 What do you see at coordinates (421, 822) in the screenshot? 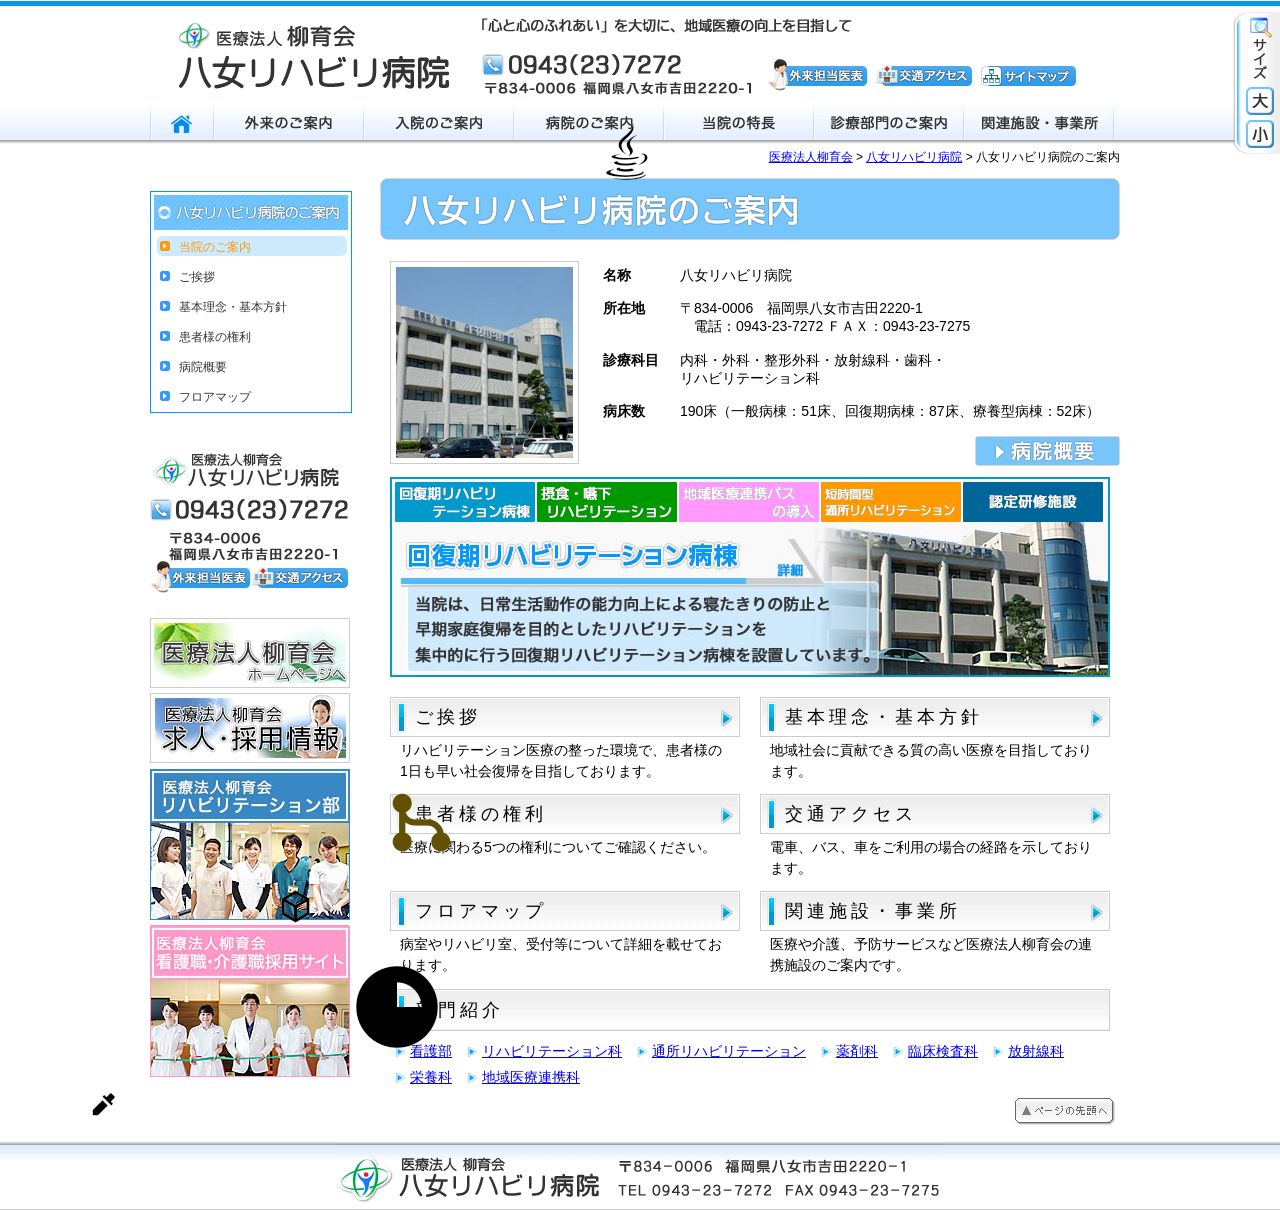
I see `merge branches in a git repository` at bounding box center [421, 822].